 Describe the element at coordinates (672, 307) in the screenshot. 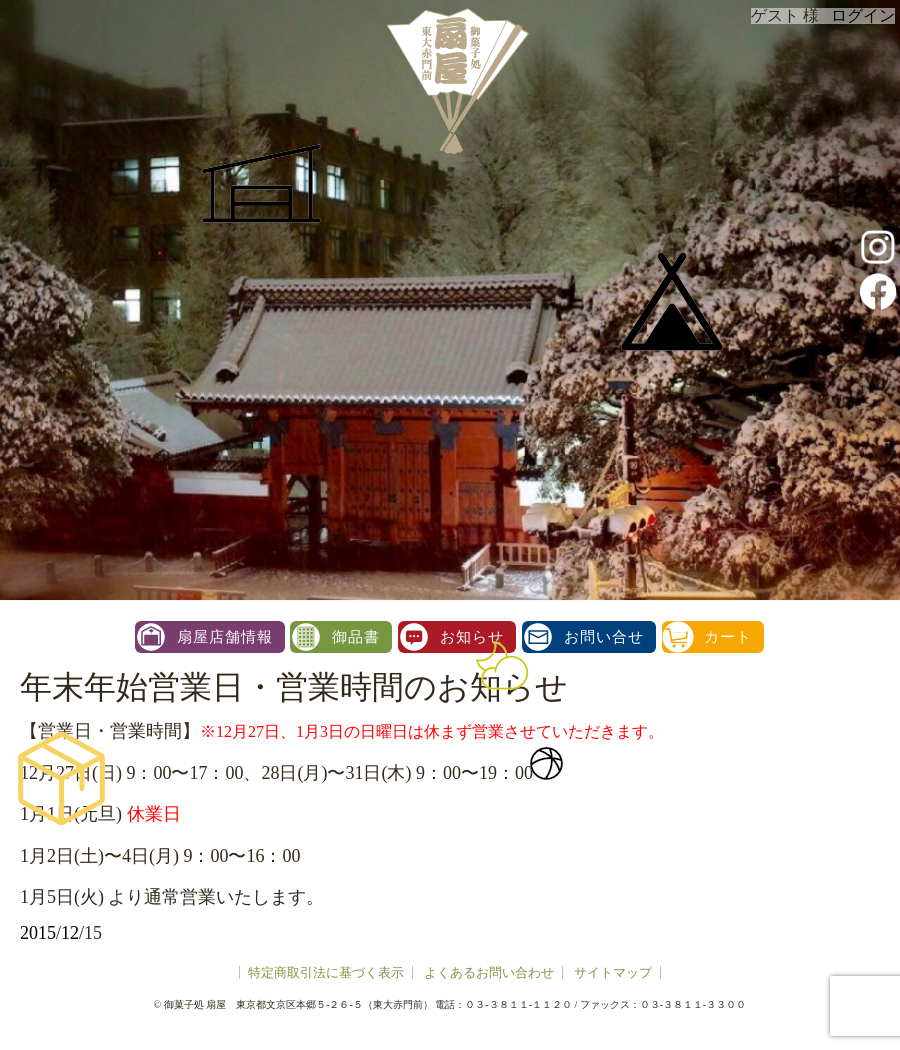

I see `view campsite or camping information` at that location.